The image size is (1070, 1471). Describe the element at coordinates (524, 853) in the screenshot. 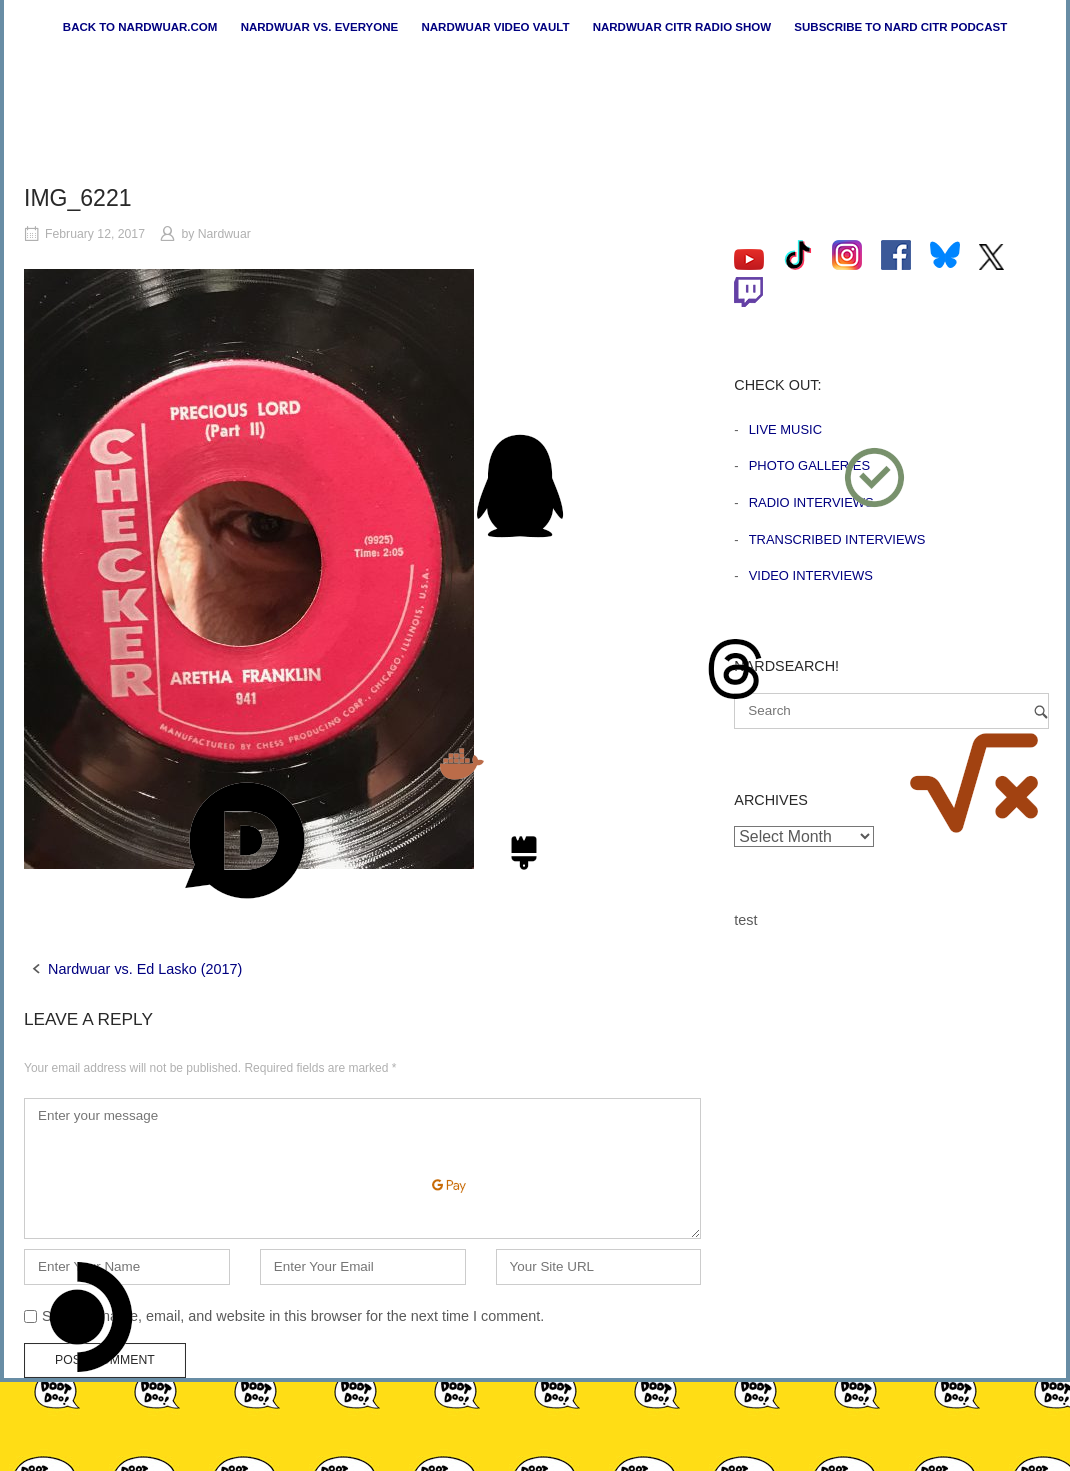

I see `access painting or drawing tools` at that location.